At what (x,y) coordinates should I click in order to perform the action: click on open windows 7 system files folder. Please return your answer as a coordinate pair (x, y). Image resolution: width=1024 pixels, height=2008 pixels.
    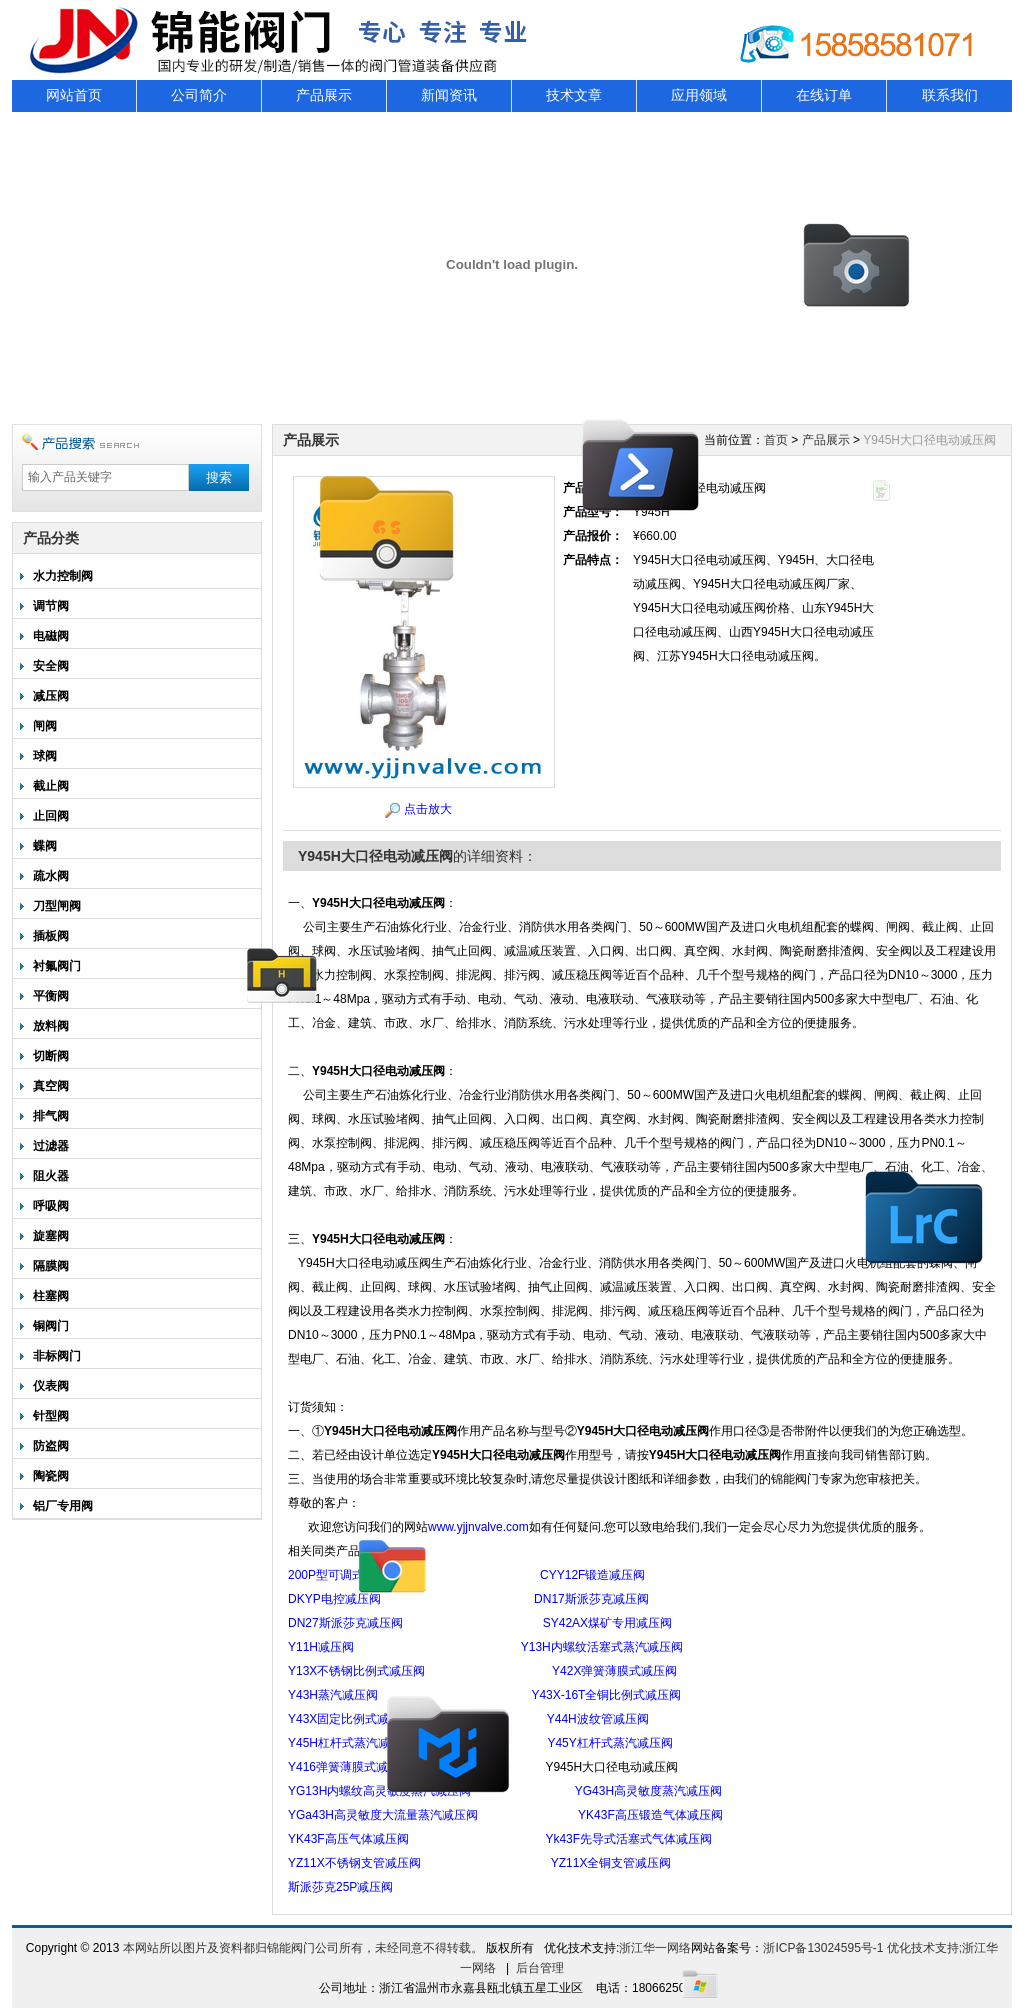
    Looking at the image, I should click on (700, 1985).